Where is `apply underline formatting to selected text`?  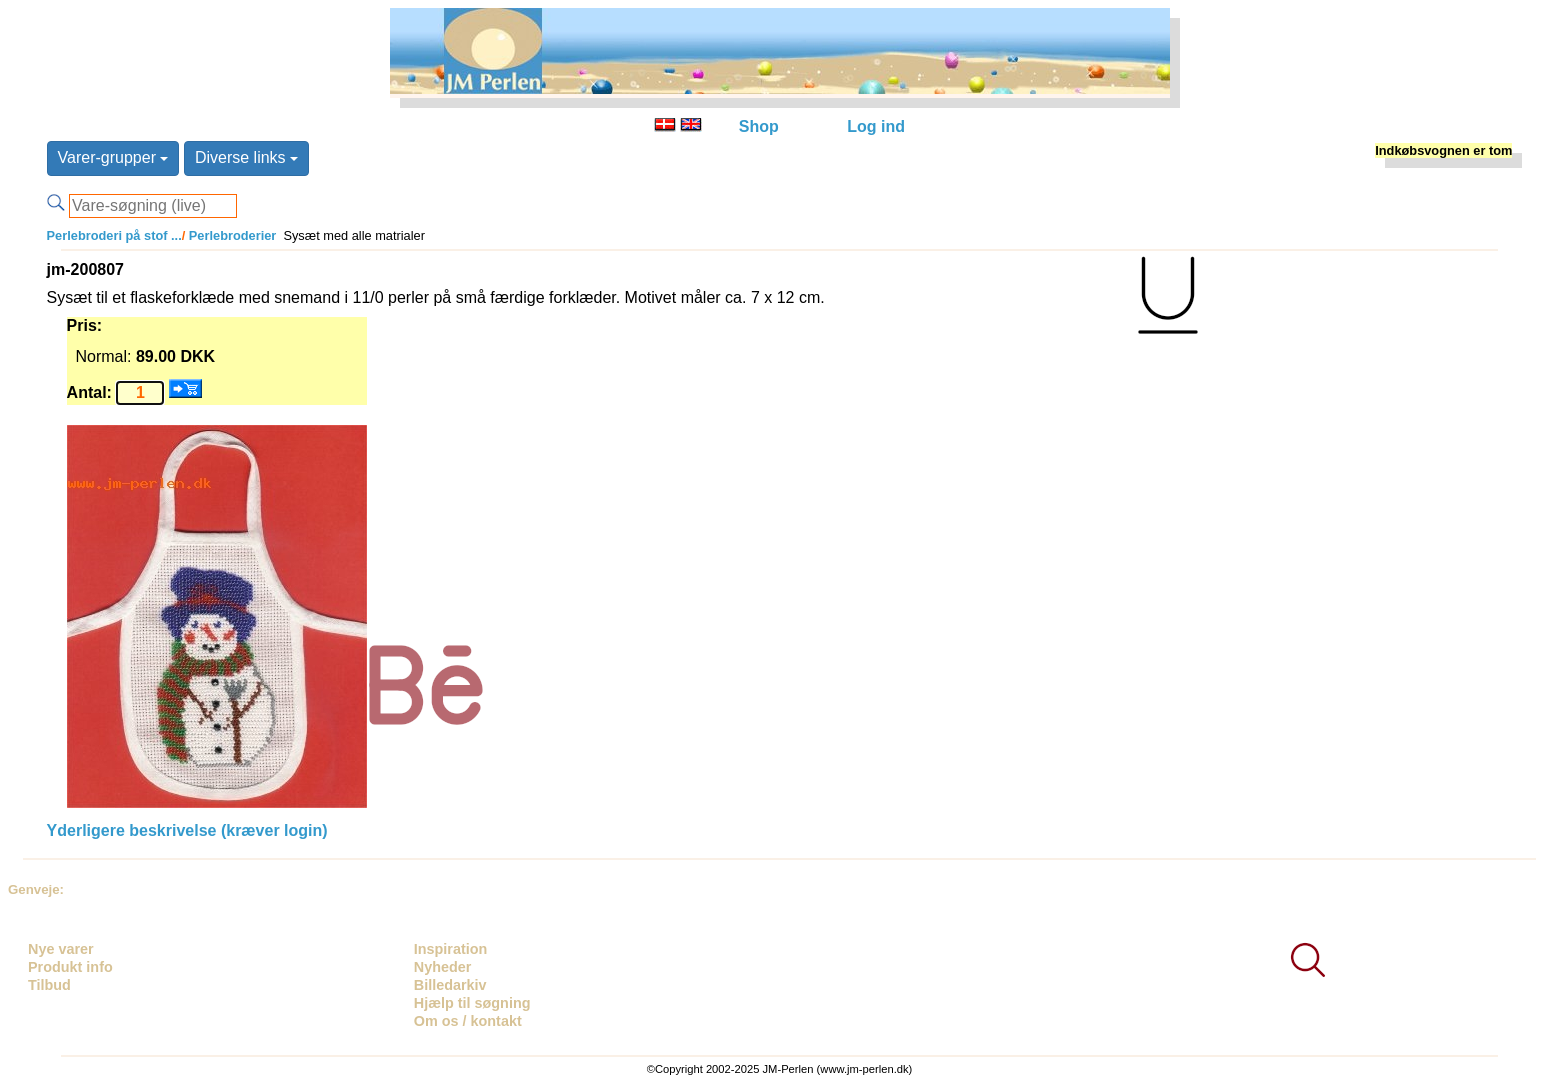 apply underline formatting to selected text is located at coordinates (1168, 290).